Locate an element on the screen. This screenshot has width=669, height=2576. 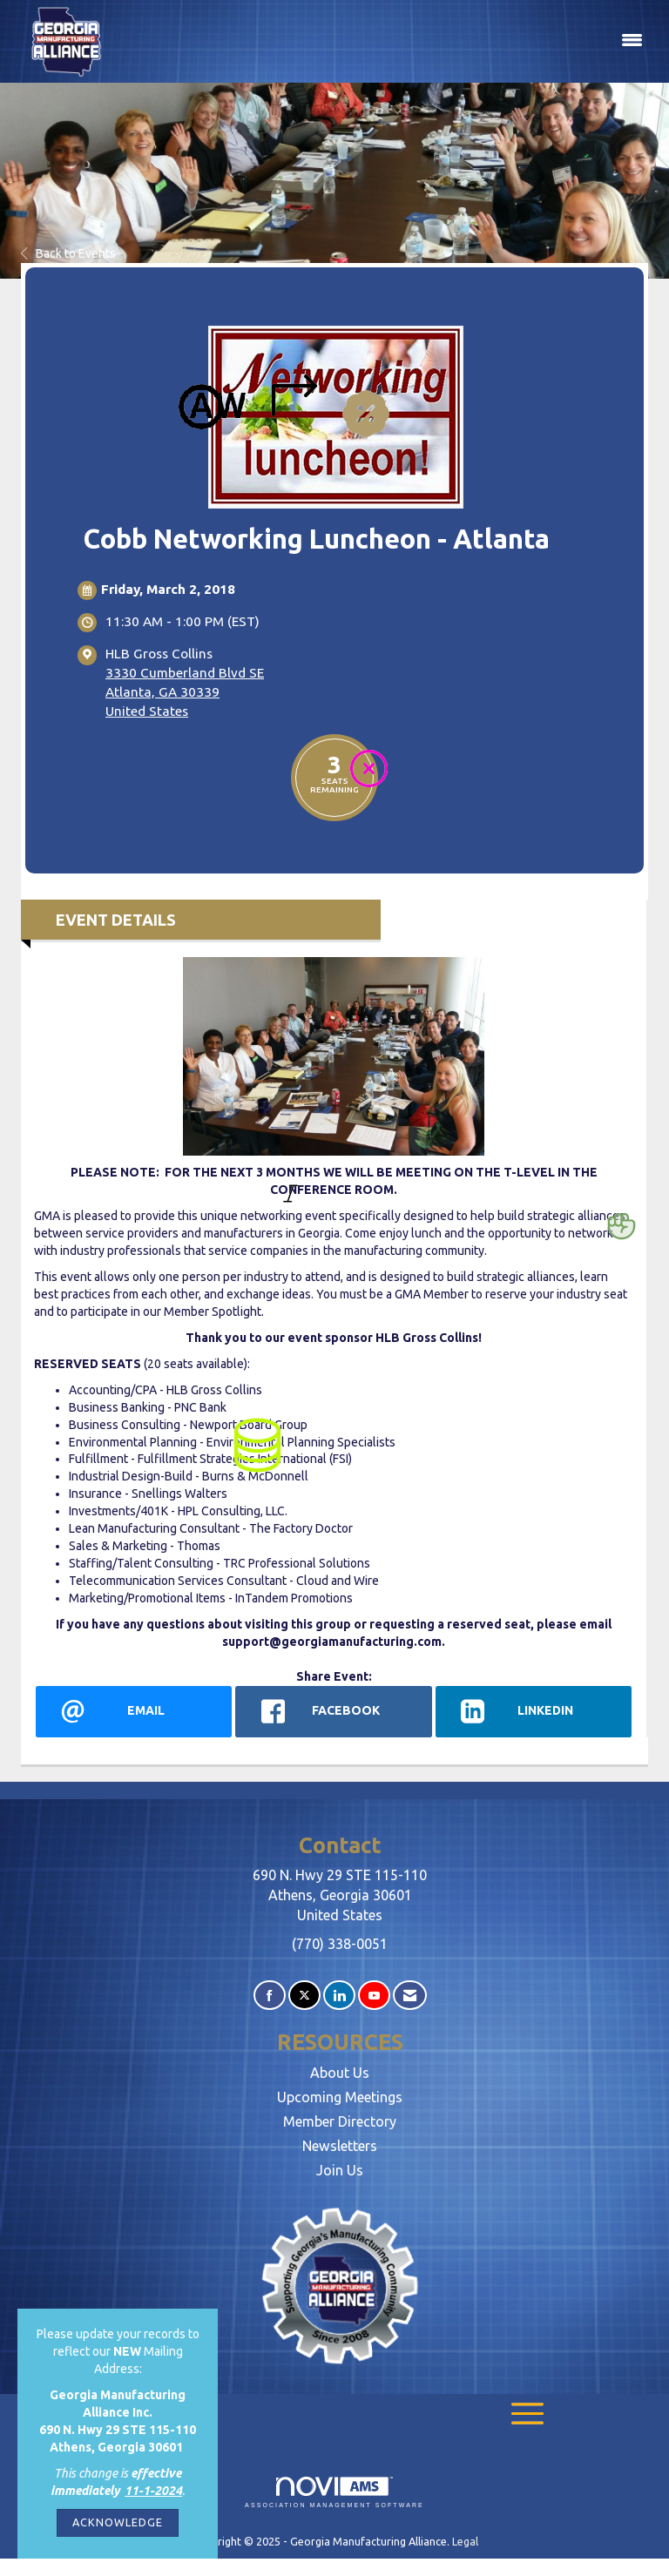
apply italic formatting to selected text is located at coordinates (290, 1193).